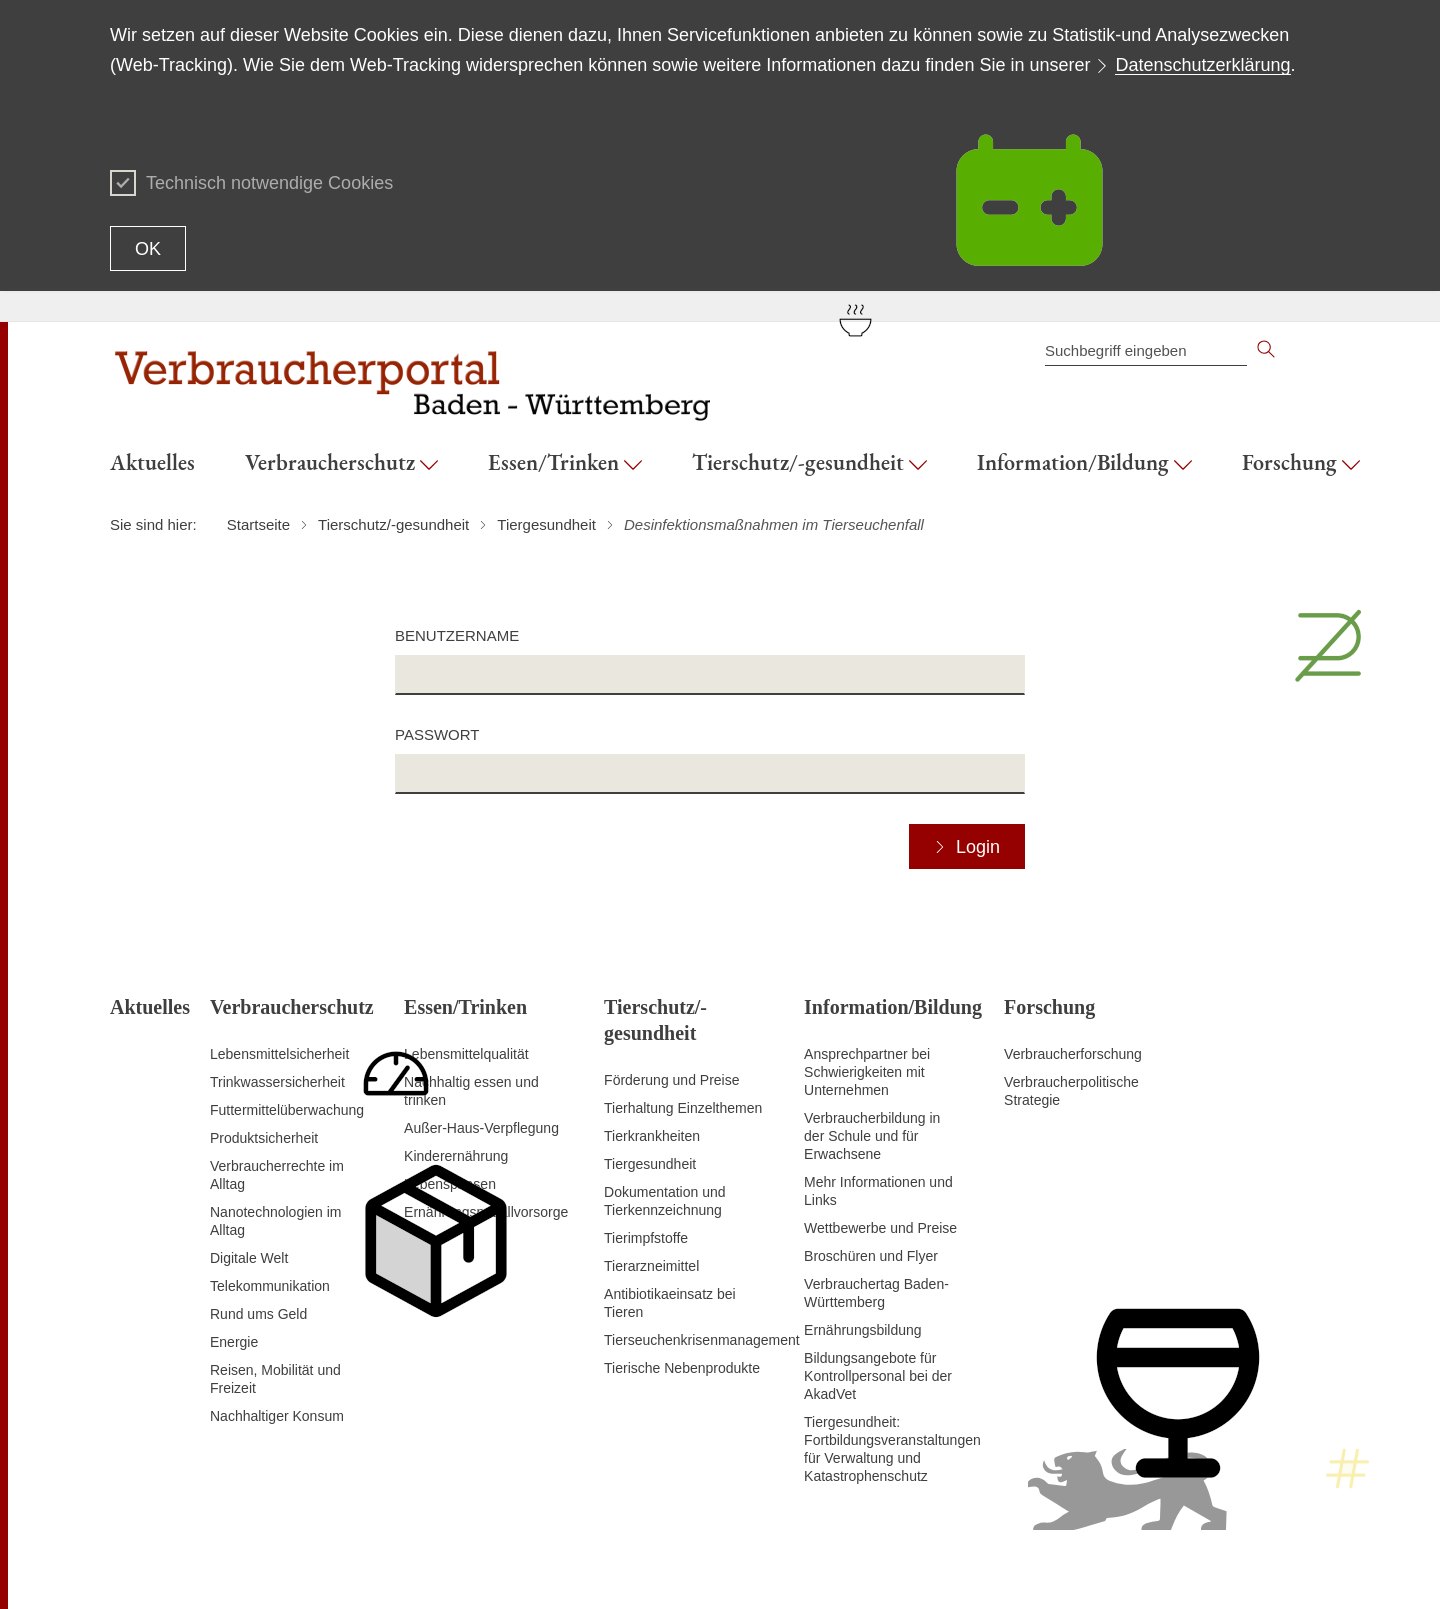 The image size is (1440, 1609). What do you see at coordinates (396, 1077) in the screenshot?
I see `view performance metrics or speed` at bounding box center [396, 1077].